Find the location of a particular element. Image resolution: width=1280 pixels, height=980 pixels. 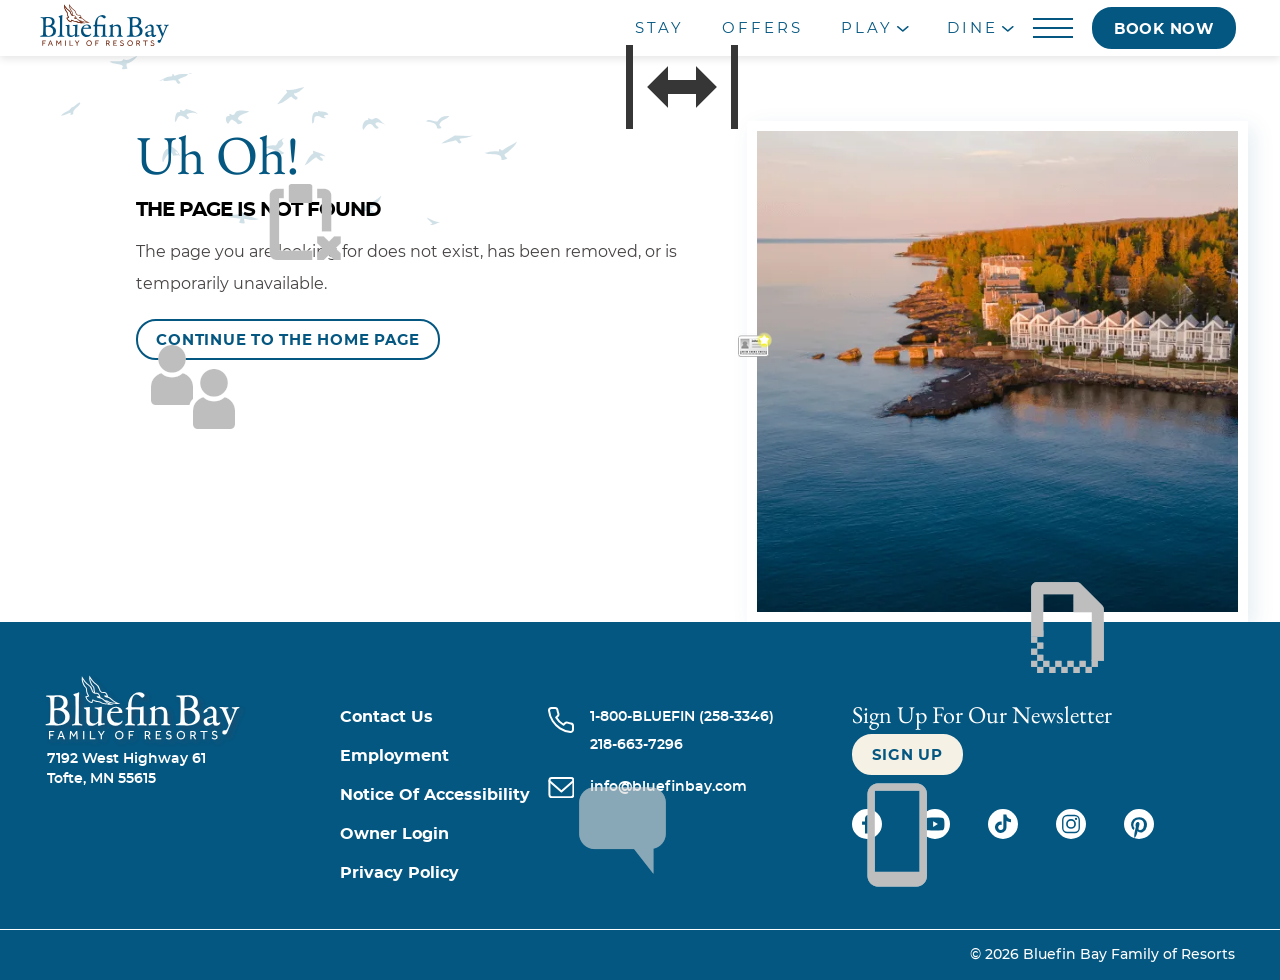

manage user accounts is located at coordinates (193, 387).